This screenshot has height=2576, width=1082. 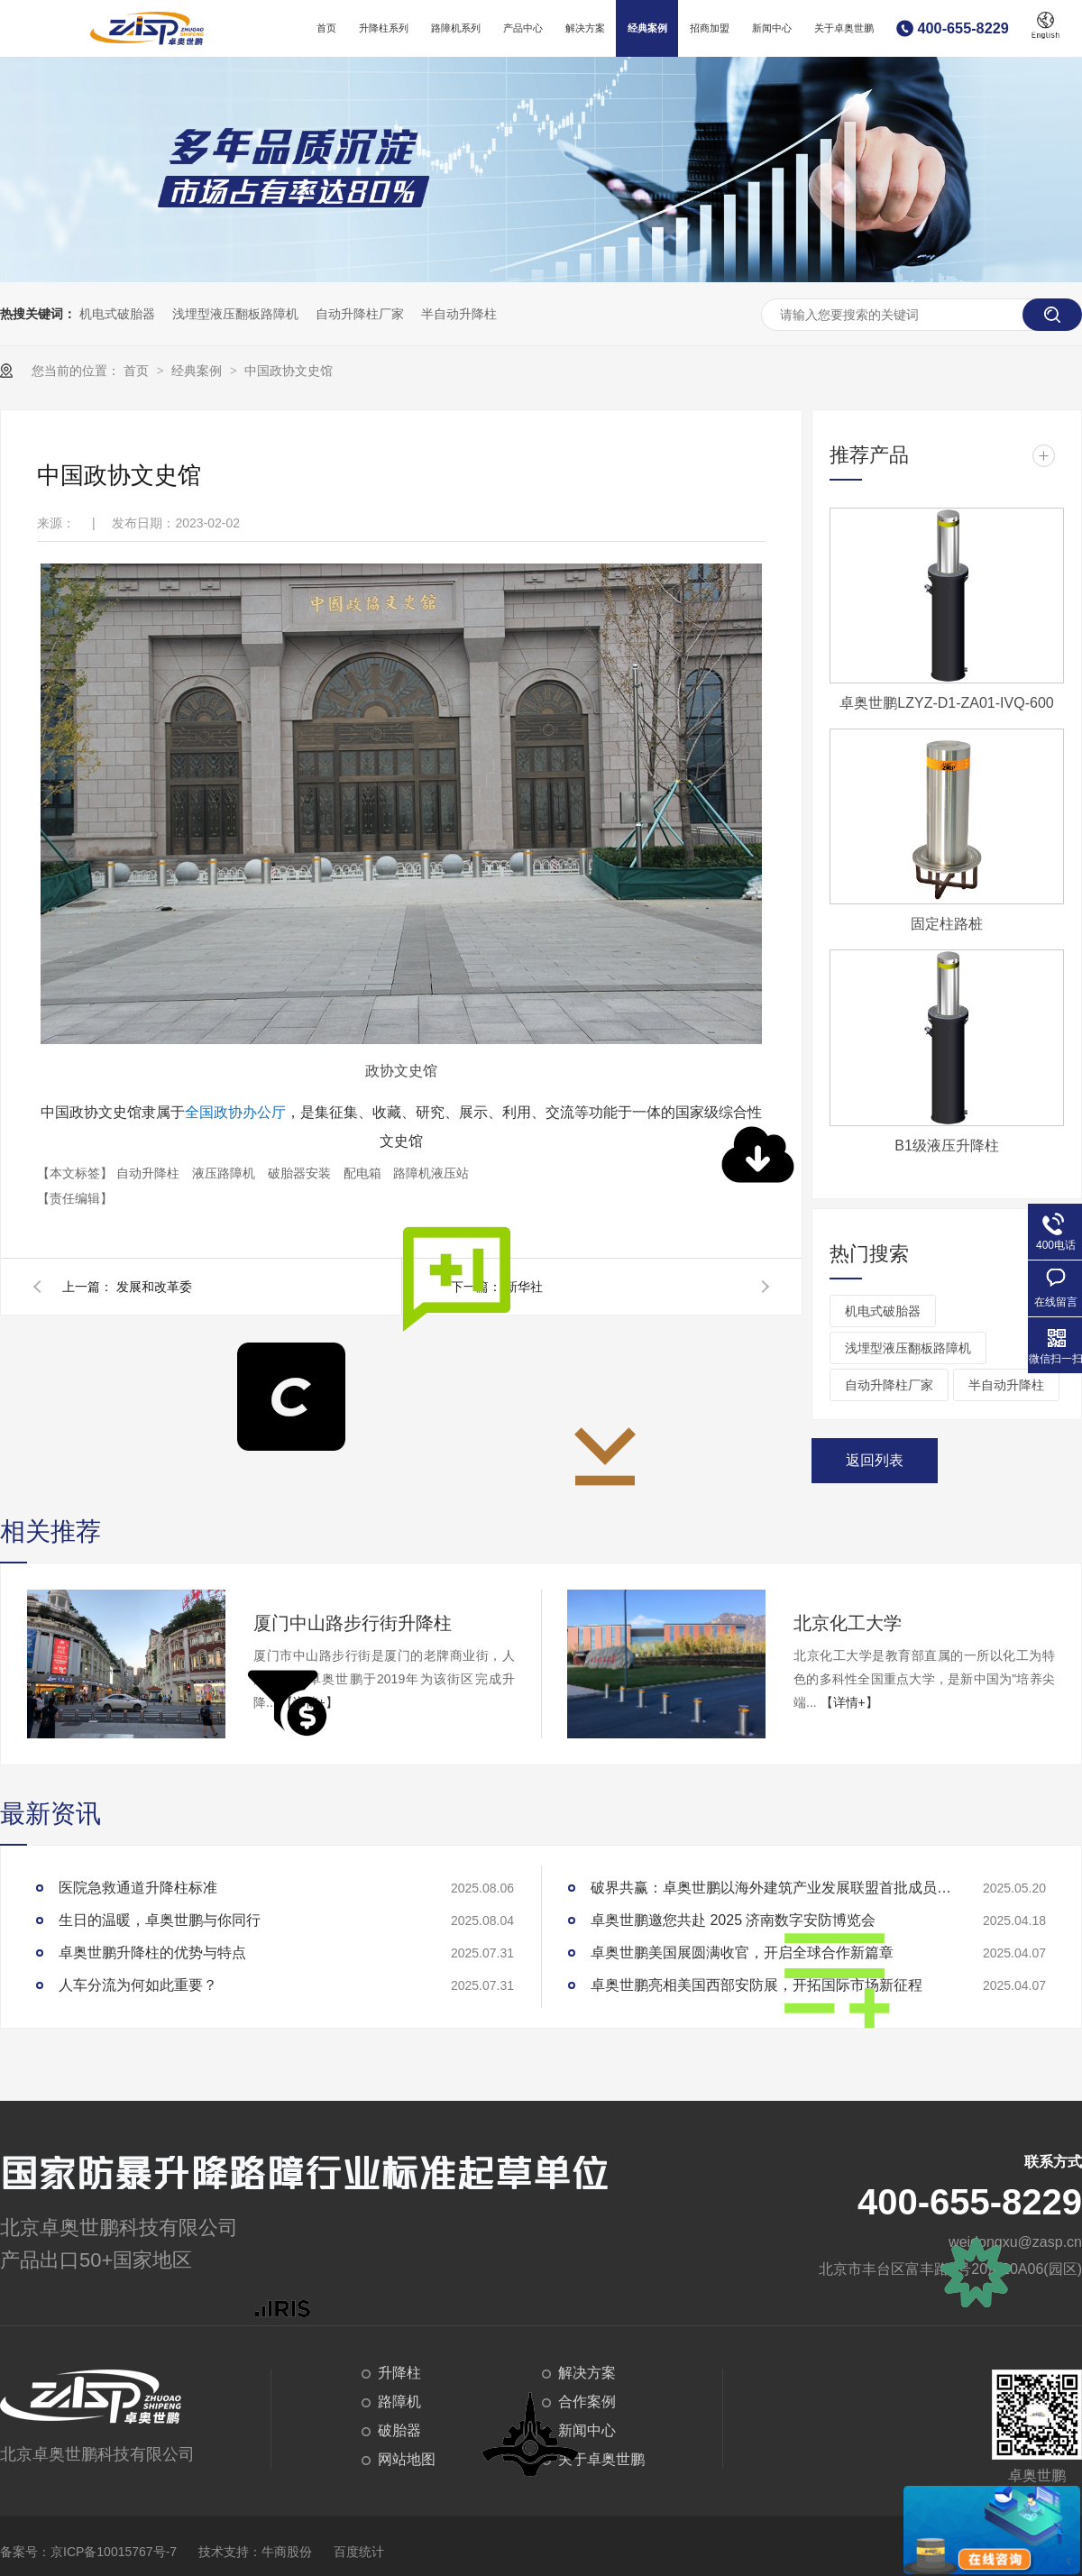 I want to click on add to playlist, so click(x=834, y=1973).